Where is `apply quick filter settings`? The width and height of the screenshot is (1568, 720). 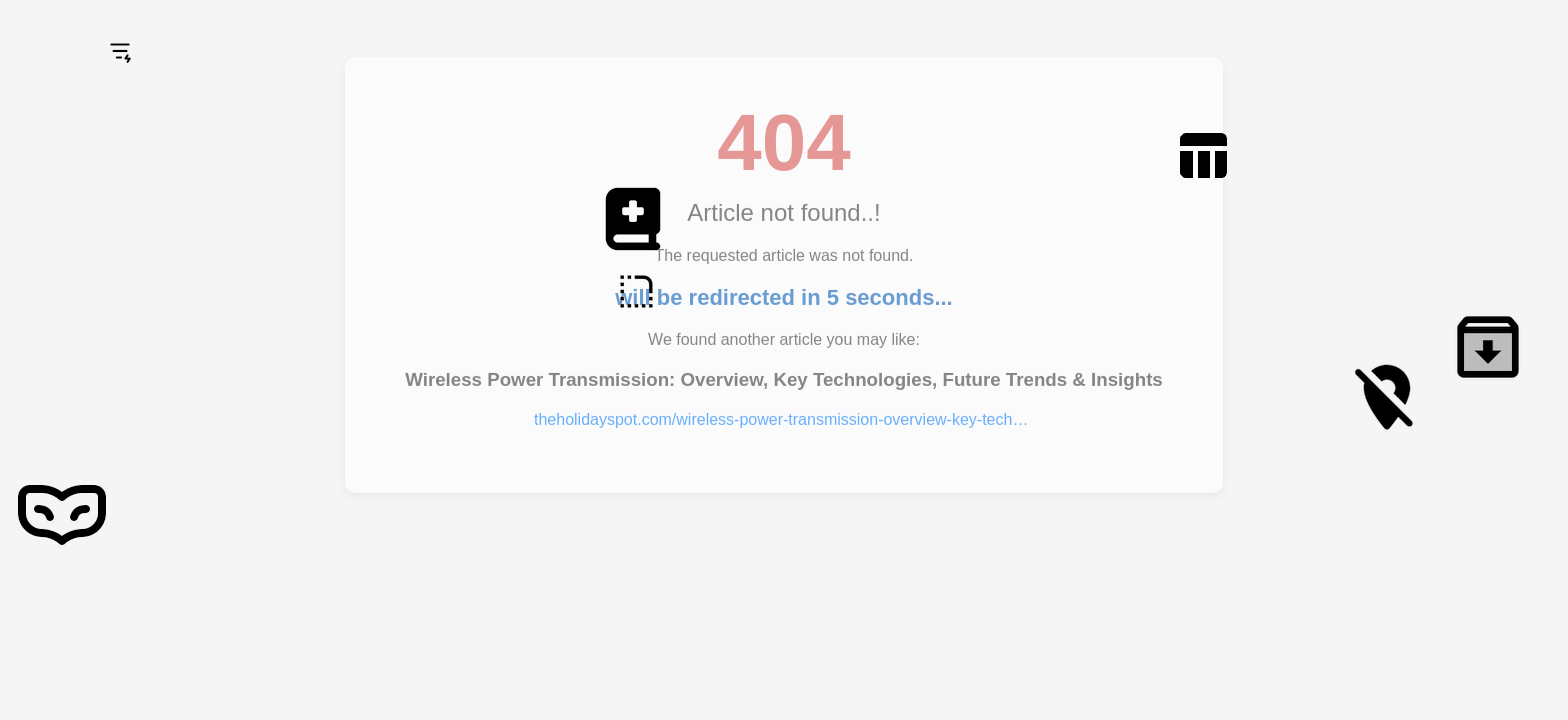 apply quick filter settings is located at coordinates (120, 51).